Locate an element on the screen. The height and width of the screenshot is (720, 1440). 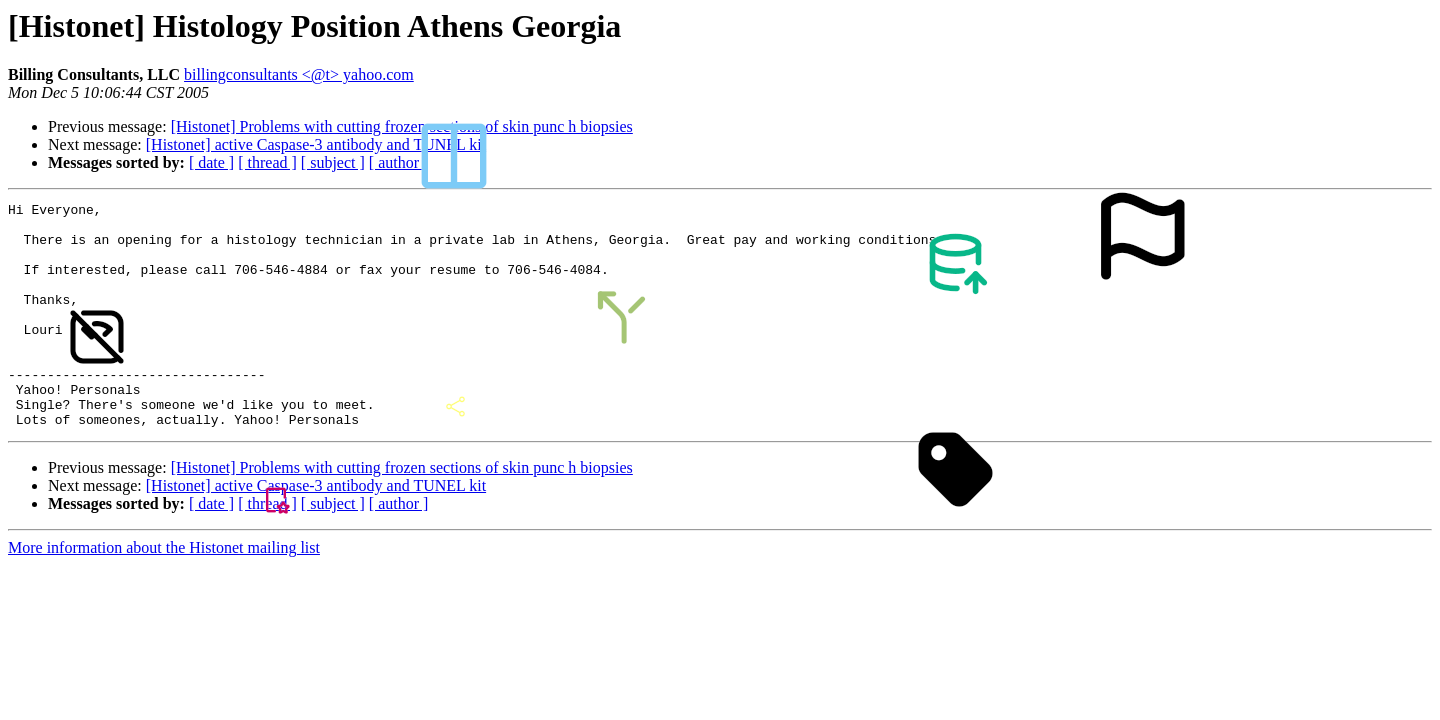
add or manage tags is located at coordinates (955, 469).